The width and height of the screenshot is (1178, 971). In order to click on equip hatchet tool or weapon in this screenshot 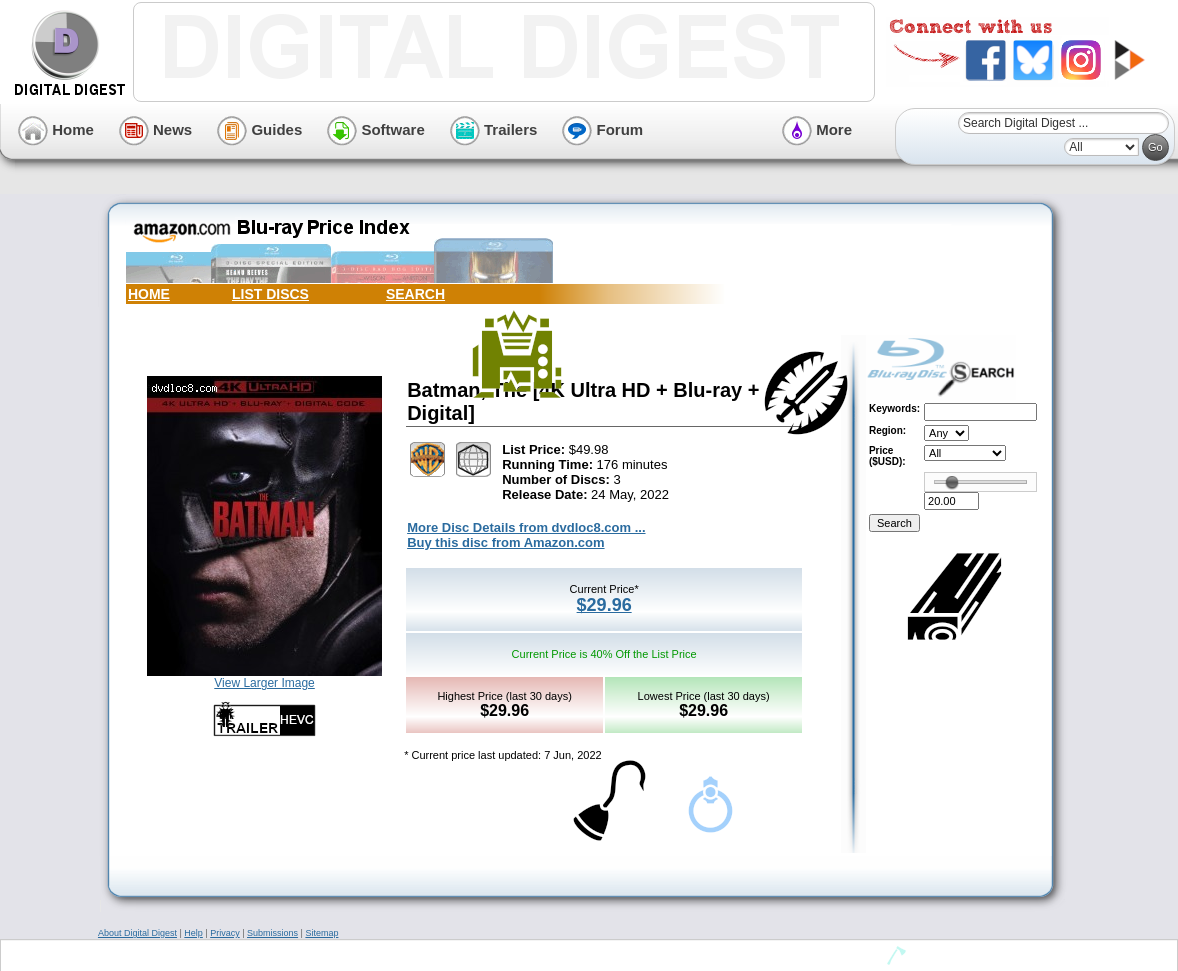, I will do `click(896, 955)`.